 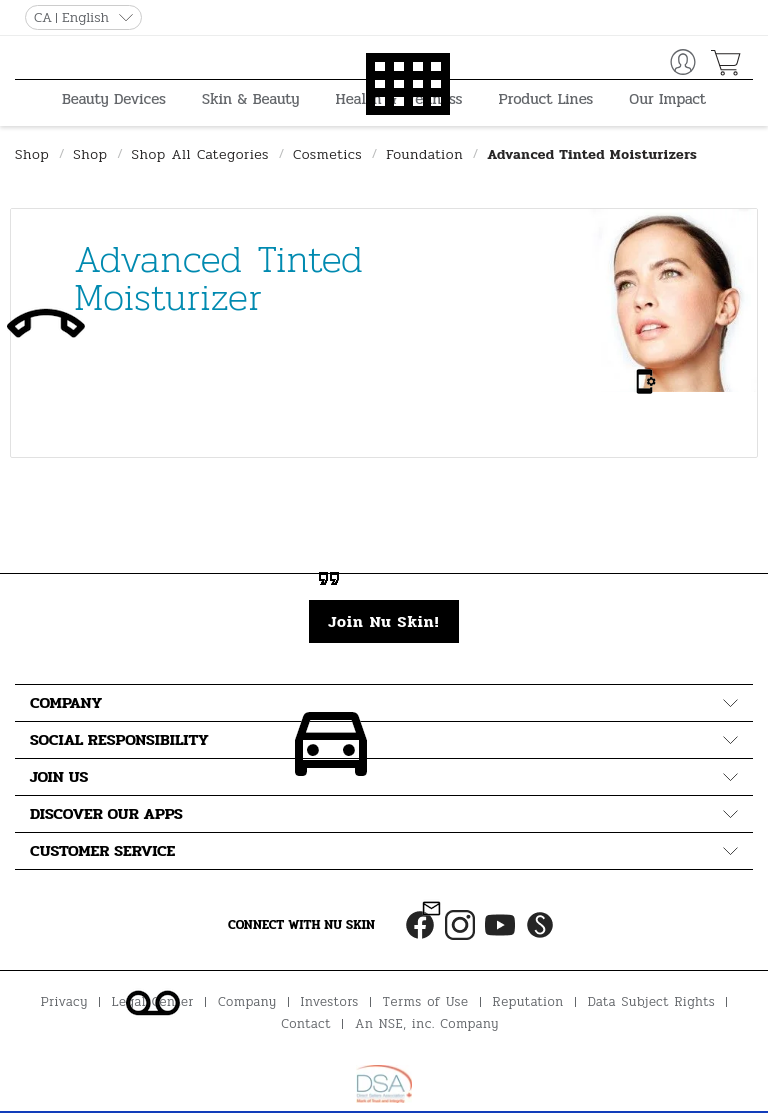 What do you see at coordinates (431, 908) in the screenshot?
I see `view unread emails or messages` at bounding box center [431, 908].